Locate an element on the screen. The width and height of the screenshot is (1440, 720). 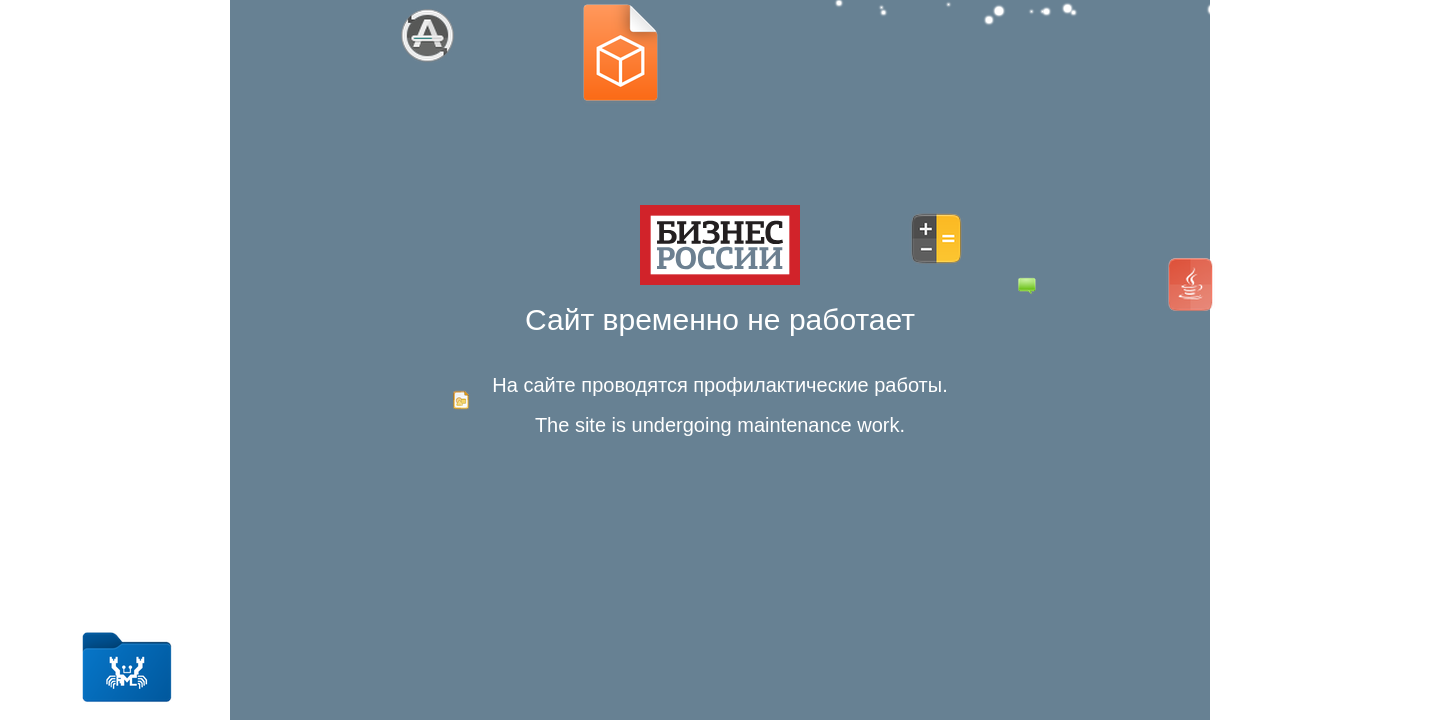
indicates user is online and available is located at coordinates (1027, 286).